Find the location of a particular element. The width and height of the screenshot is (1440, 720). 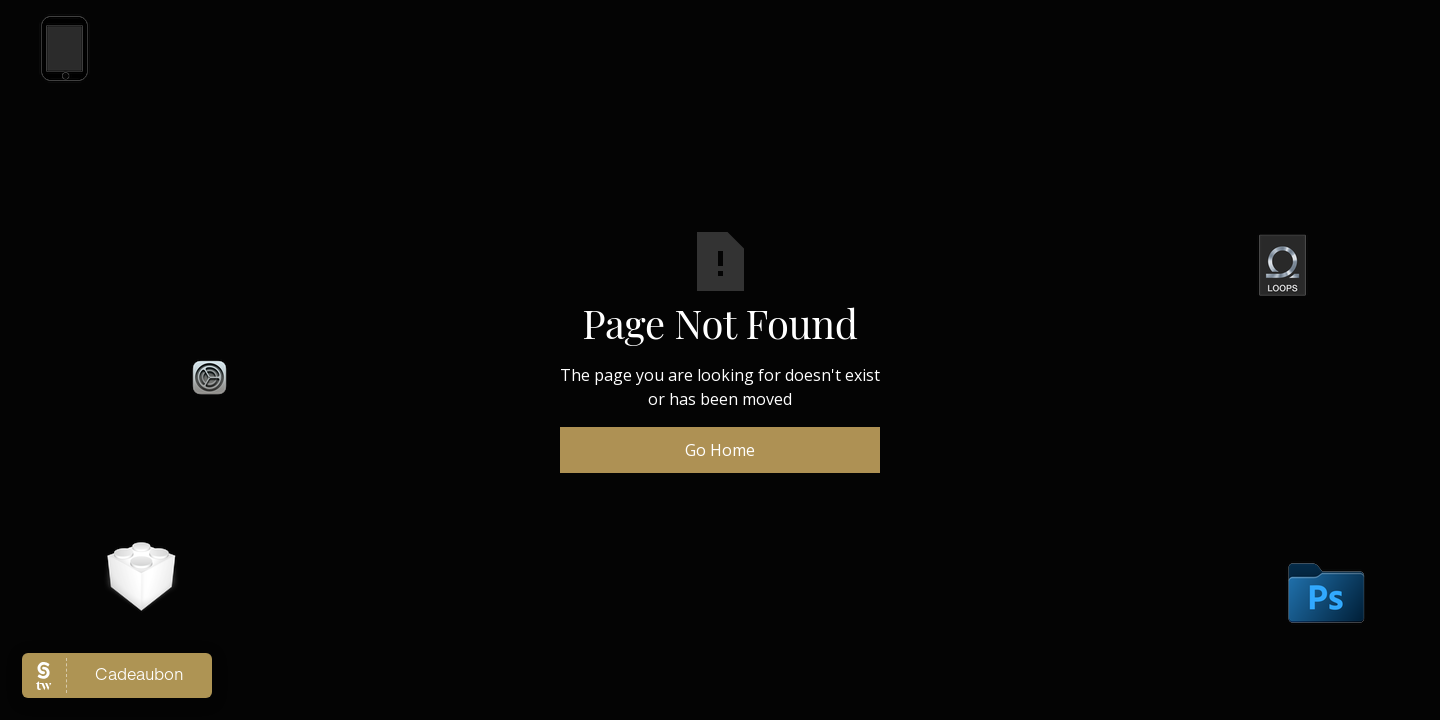

manage Apple Loops storage in GarageBand is located at coordinates (1282, 266).